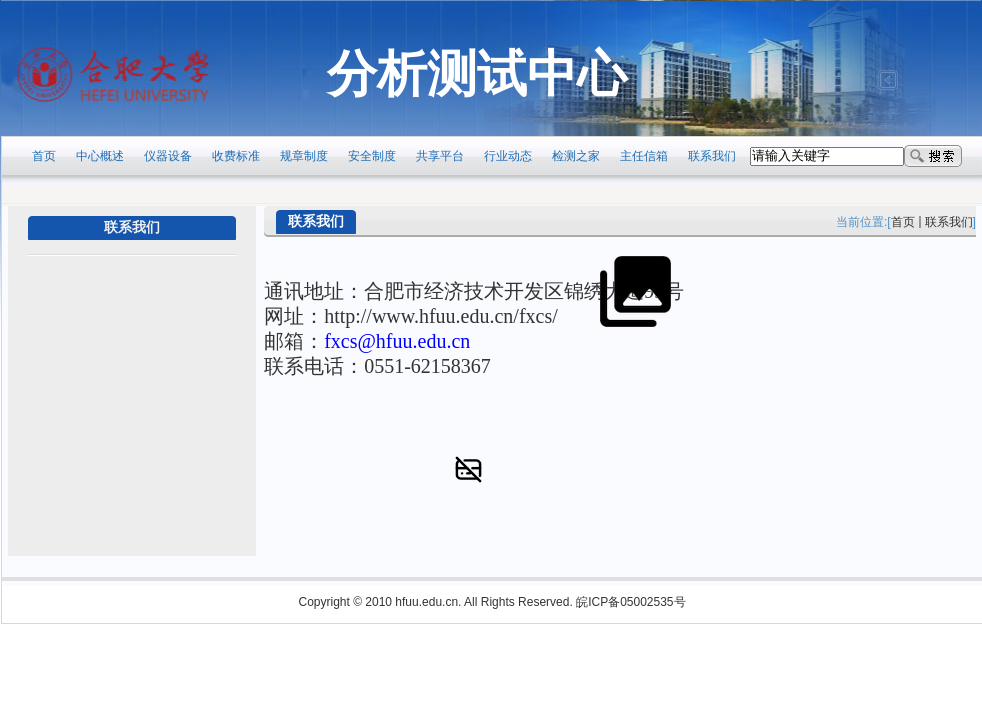 The width and height of the screenshot is (982, 720). Describe the element at coordinates (635, 291) in the screenshot. I see `view photo collections or albums` at that location.